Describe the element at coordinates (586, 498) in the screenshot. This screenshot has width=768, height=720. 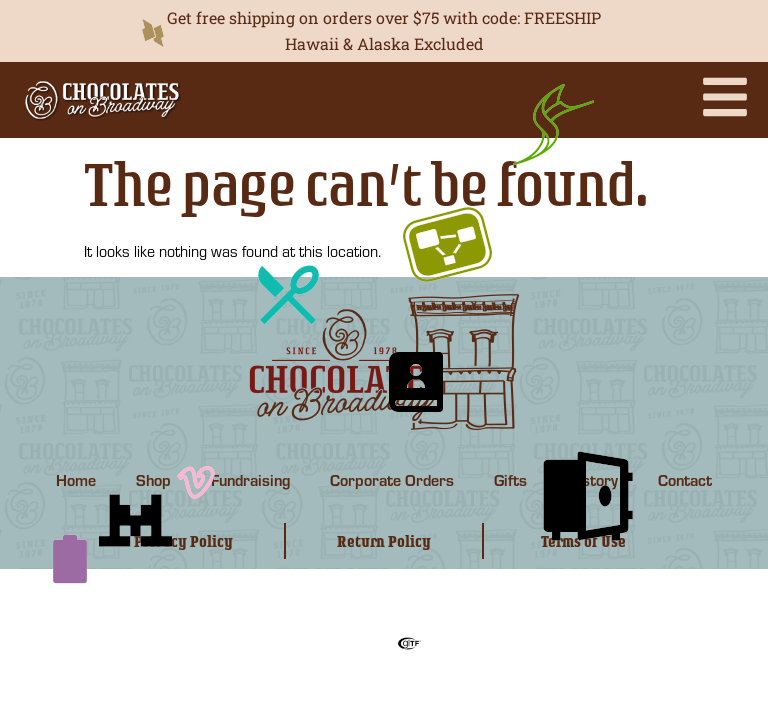
I see `access secure storage or vault` at that location.